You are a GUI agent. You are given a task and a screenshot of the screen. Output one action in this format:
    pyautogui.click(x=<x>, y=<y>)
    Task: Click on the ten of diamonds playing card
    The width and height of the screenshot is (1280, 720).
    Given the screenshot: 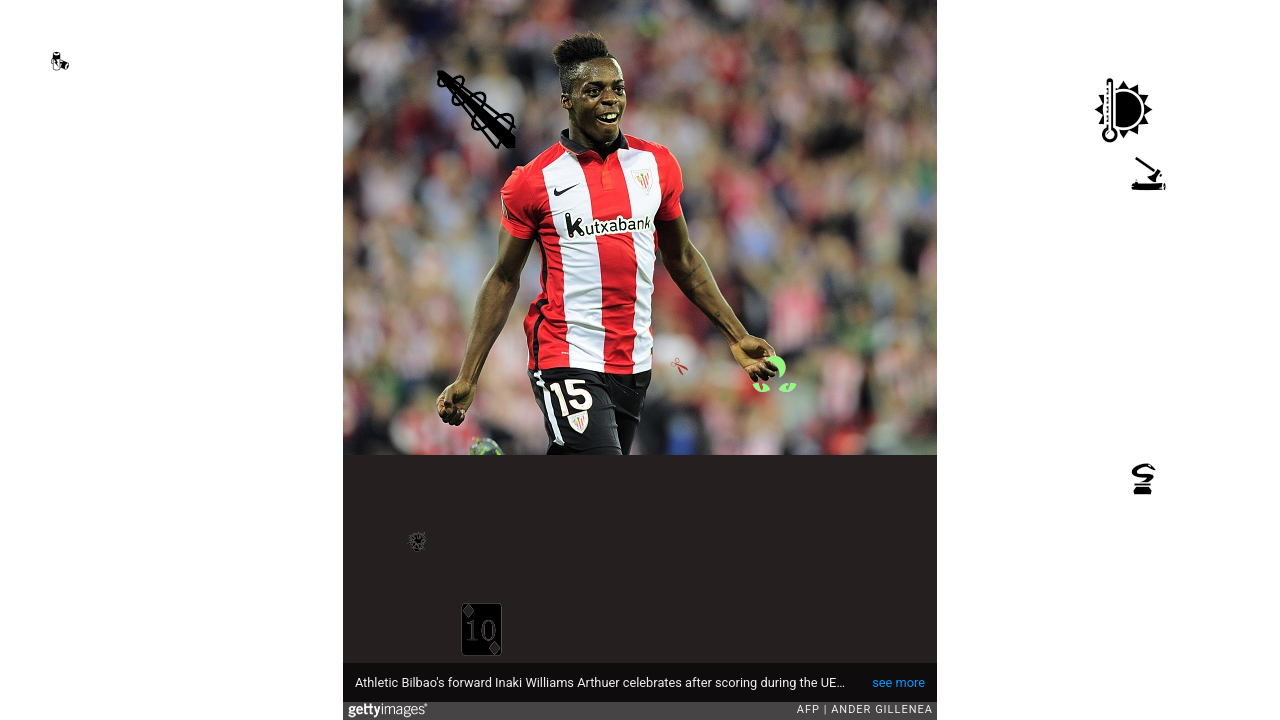 What is the action you would take?
    pyautogui.click(x=481, y=629)
    